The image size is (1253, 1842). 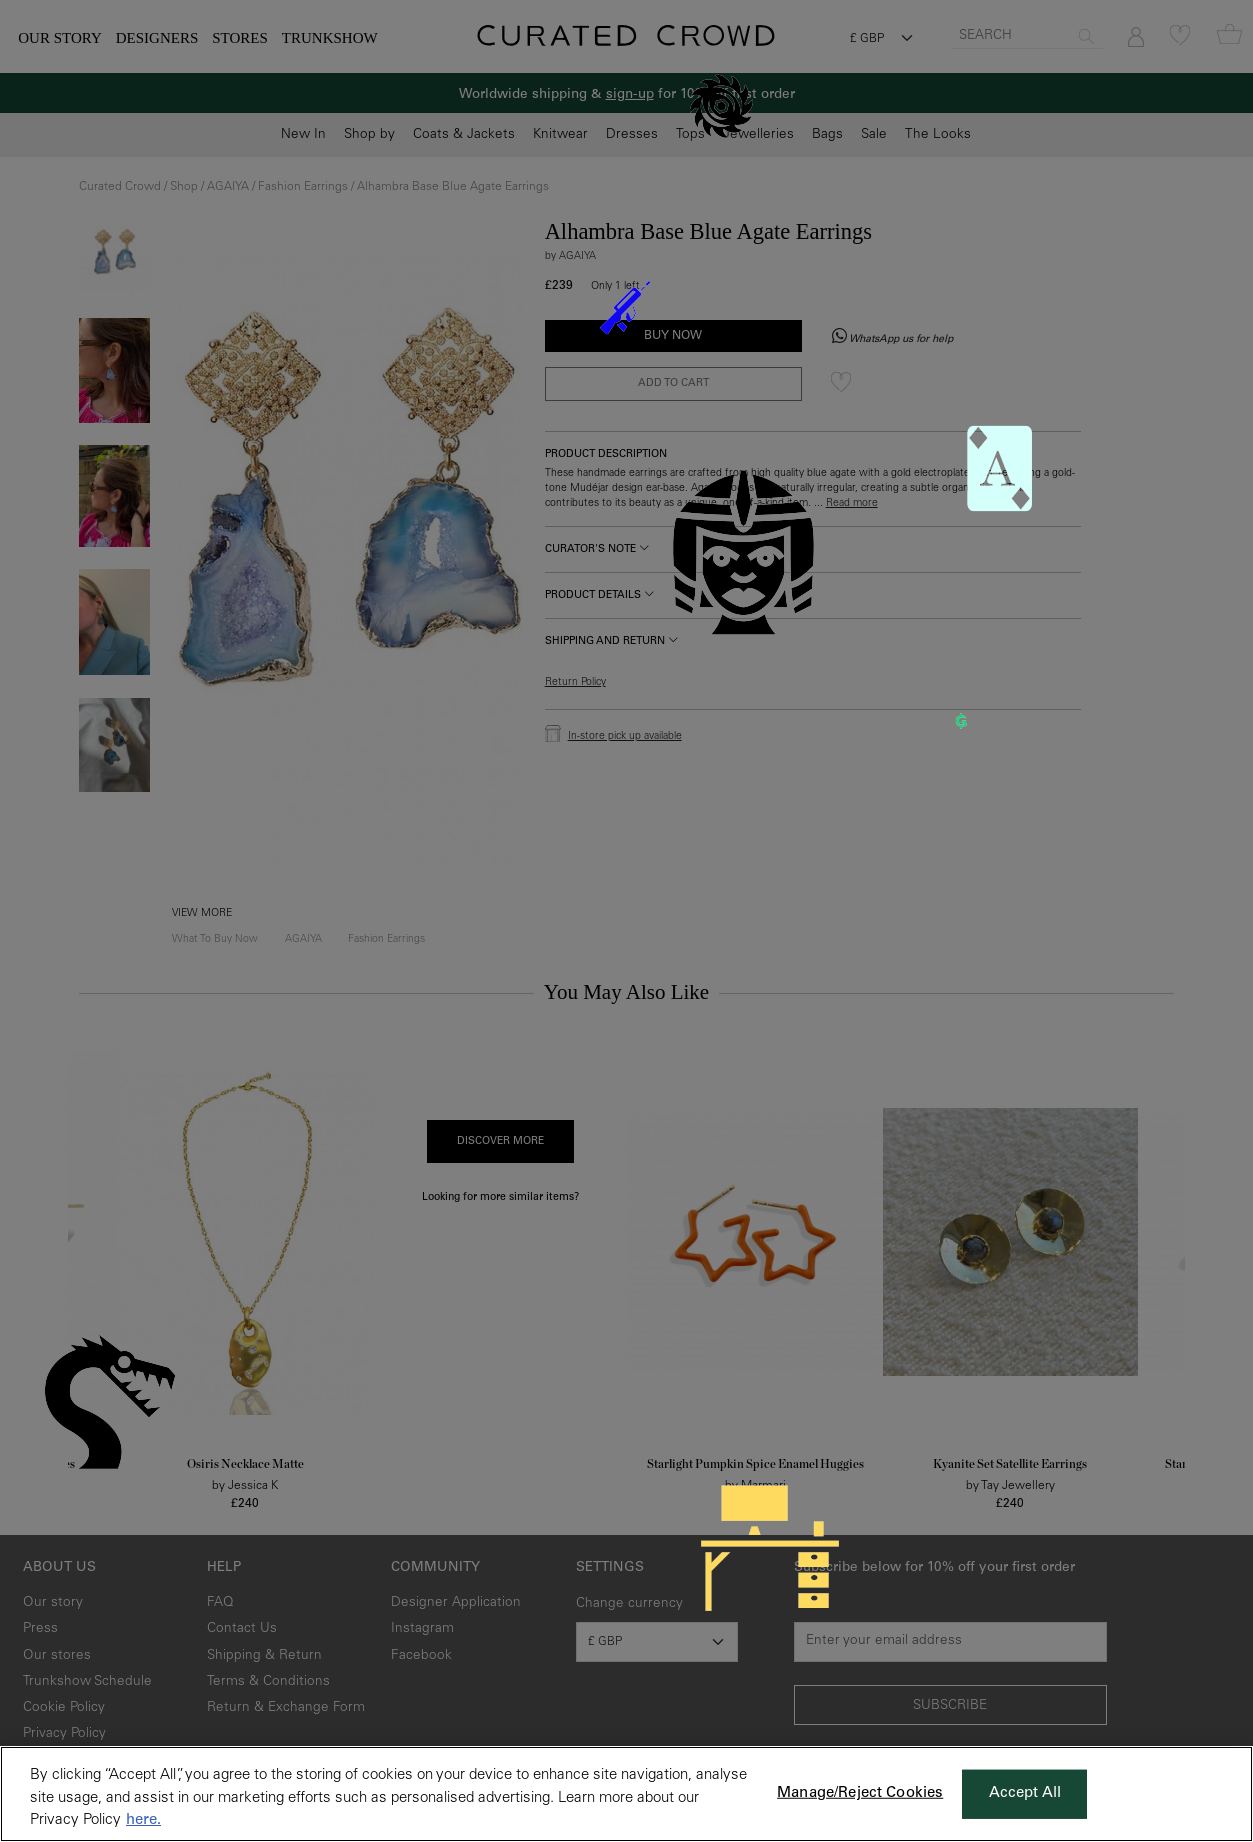 I want to click on access workspace or office settings, so click(x=770, y=1534).